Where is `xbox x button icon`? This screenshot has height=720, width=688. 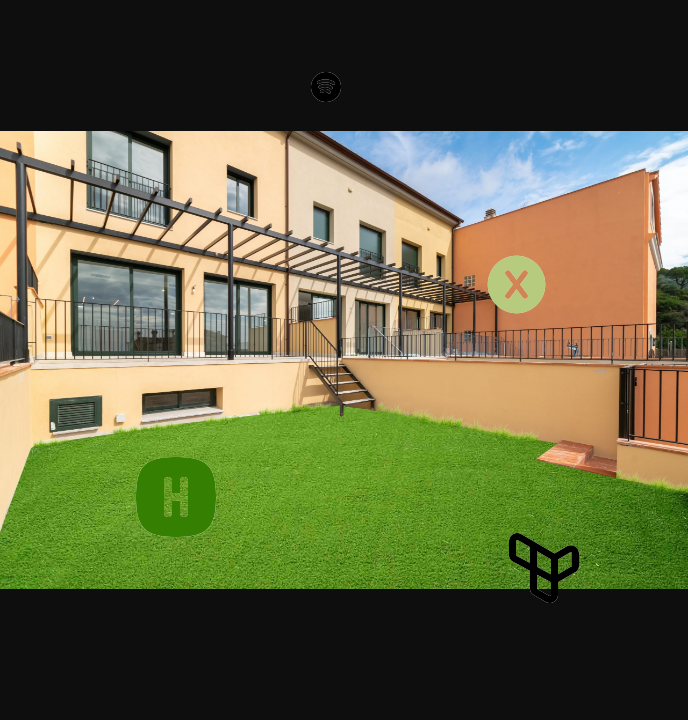
xbox x button icon is located at coordinates (516, 284).